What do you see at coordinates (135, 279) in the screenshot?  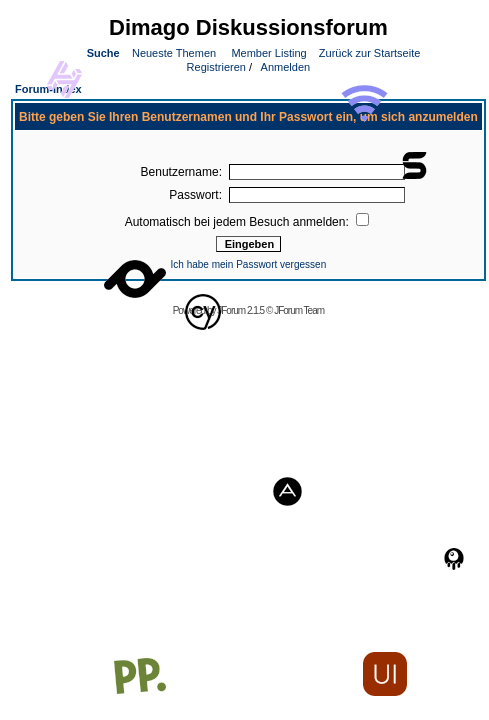 I see `open pr.co app or website` at bounding box center [135, 279].